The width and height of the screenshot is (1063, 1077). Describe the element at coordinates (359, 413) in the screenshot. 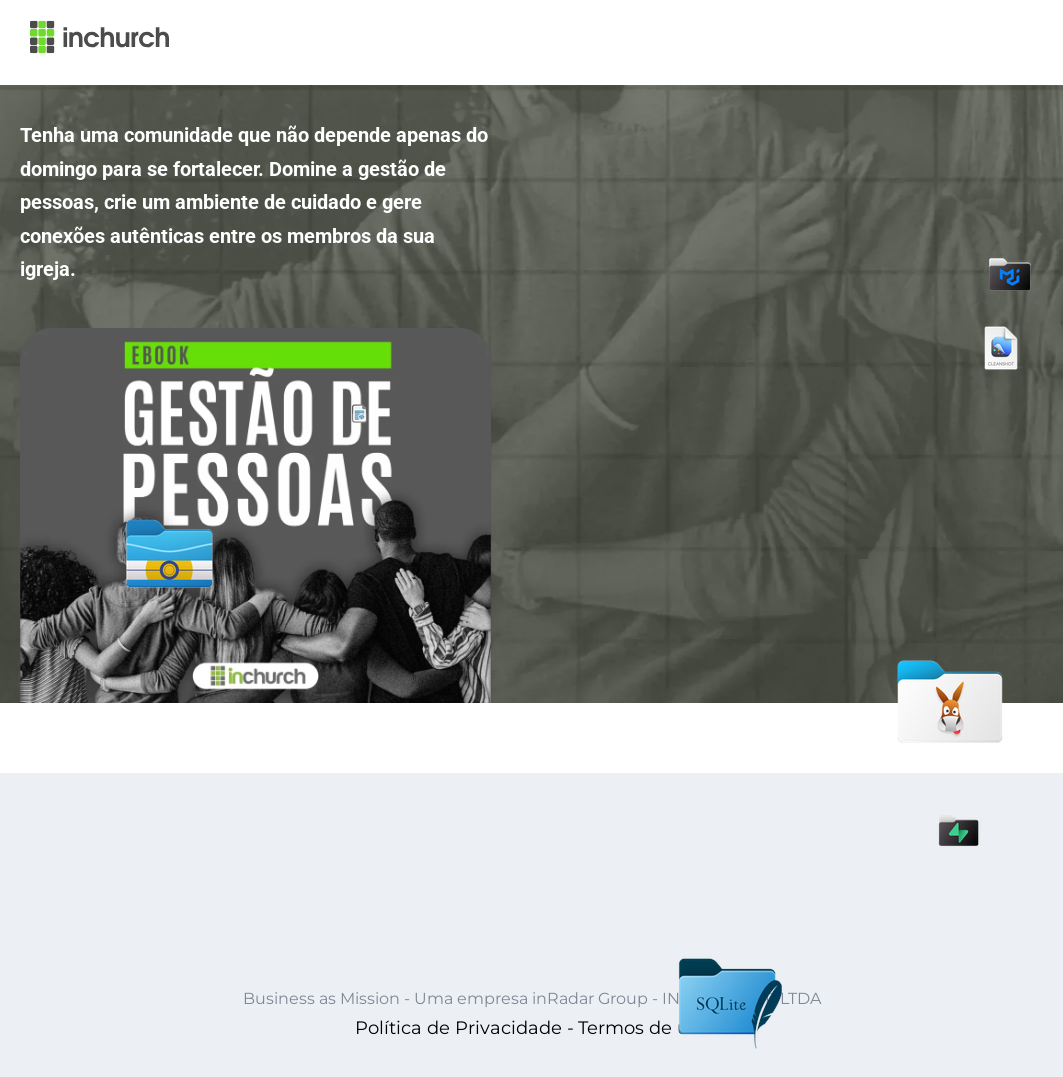

I see `a libreoffice web document file type` at that location.